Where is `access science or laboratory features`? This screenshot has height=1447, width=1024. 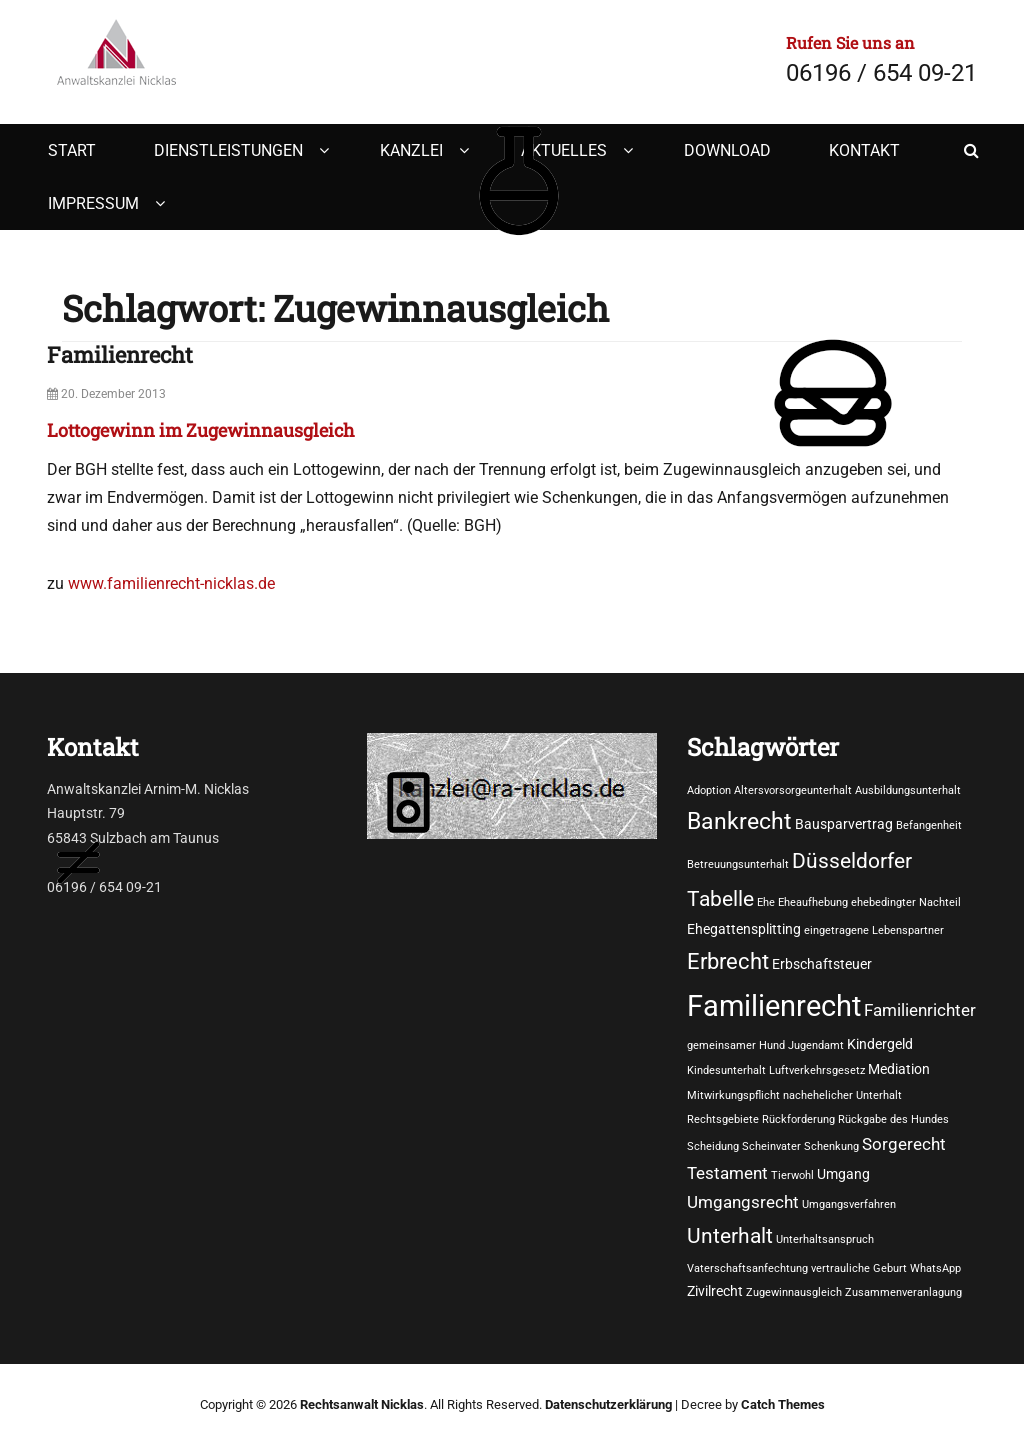 access science or laboratory features is located at coordinates (519, 181).